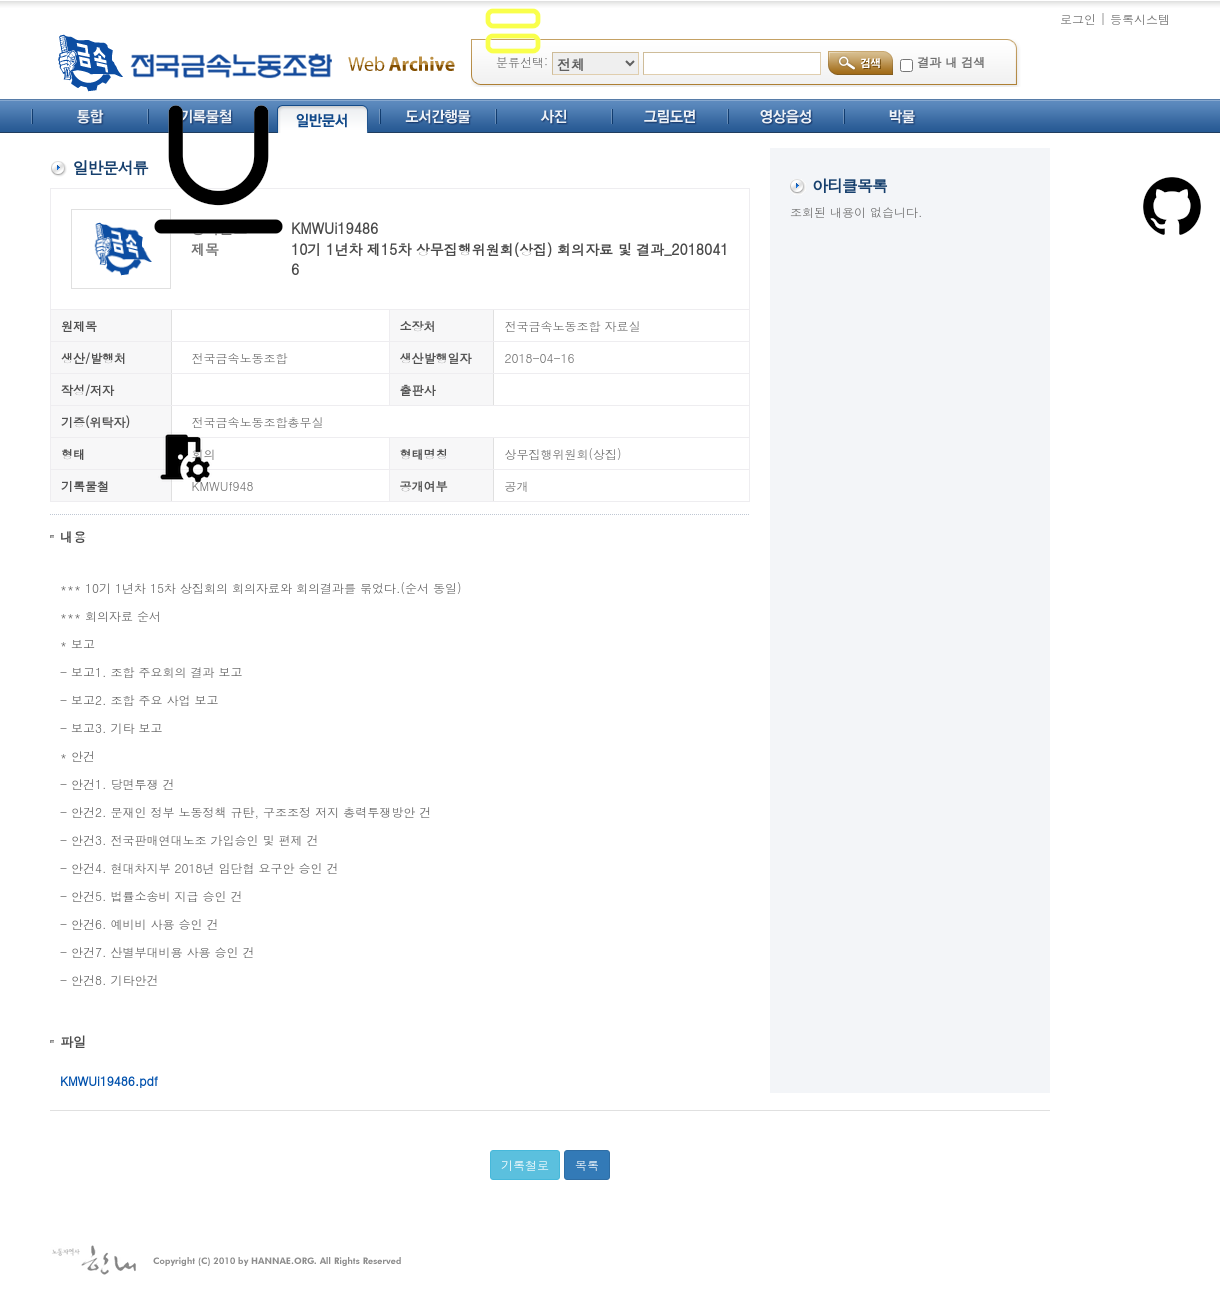 The image size is (1220, 1302). I want to click on adjust room or space settings, so click(183, 457).